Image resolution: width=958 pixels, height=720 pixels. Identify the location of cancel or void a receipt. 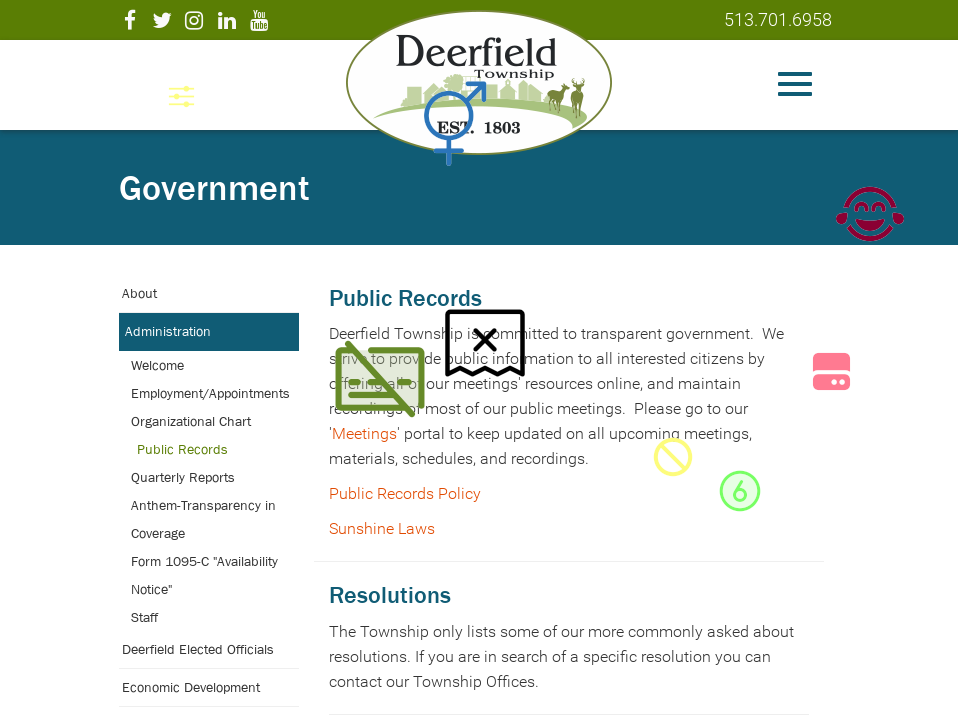
(485, 343).